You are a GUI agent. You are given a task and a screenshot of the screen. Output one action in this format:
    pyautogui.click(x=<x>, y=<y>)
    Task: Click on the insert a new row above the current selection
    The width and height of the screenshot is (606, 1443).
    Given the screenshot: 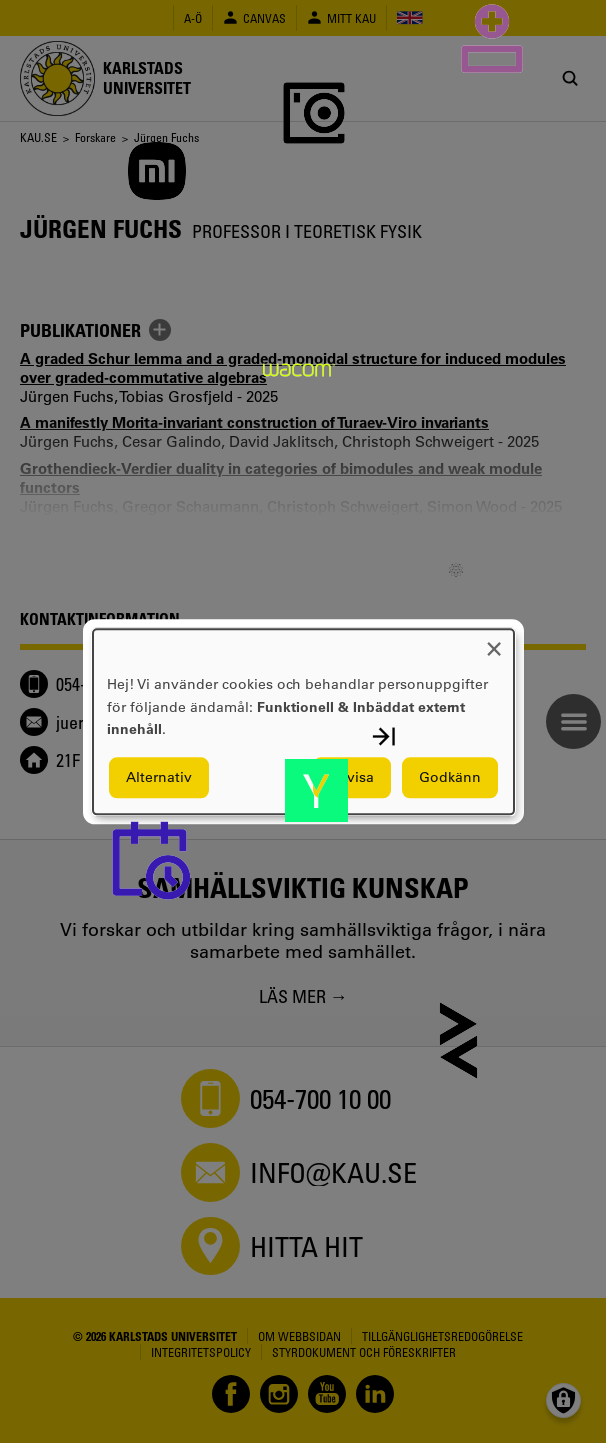 What is the action you would take?
    pyautogui.click(x=492, y=42)
    